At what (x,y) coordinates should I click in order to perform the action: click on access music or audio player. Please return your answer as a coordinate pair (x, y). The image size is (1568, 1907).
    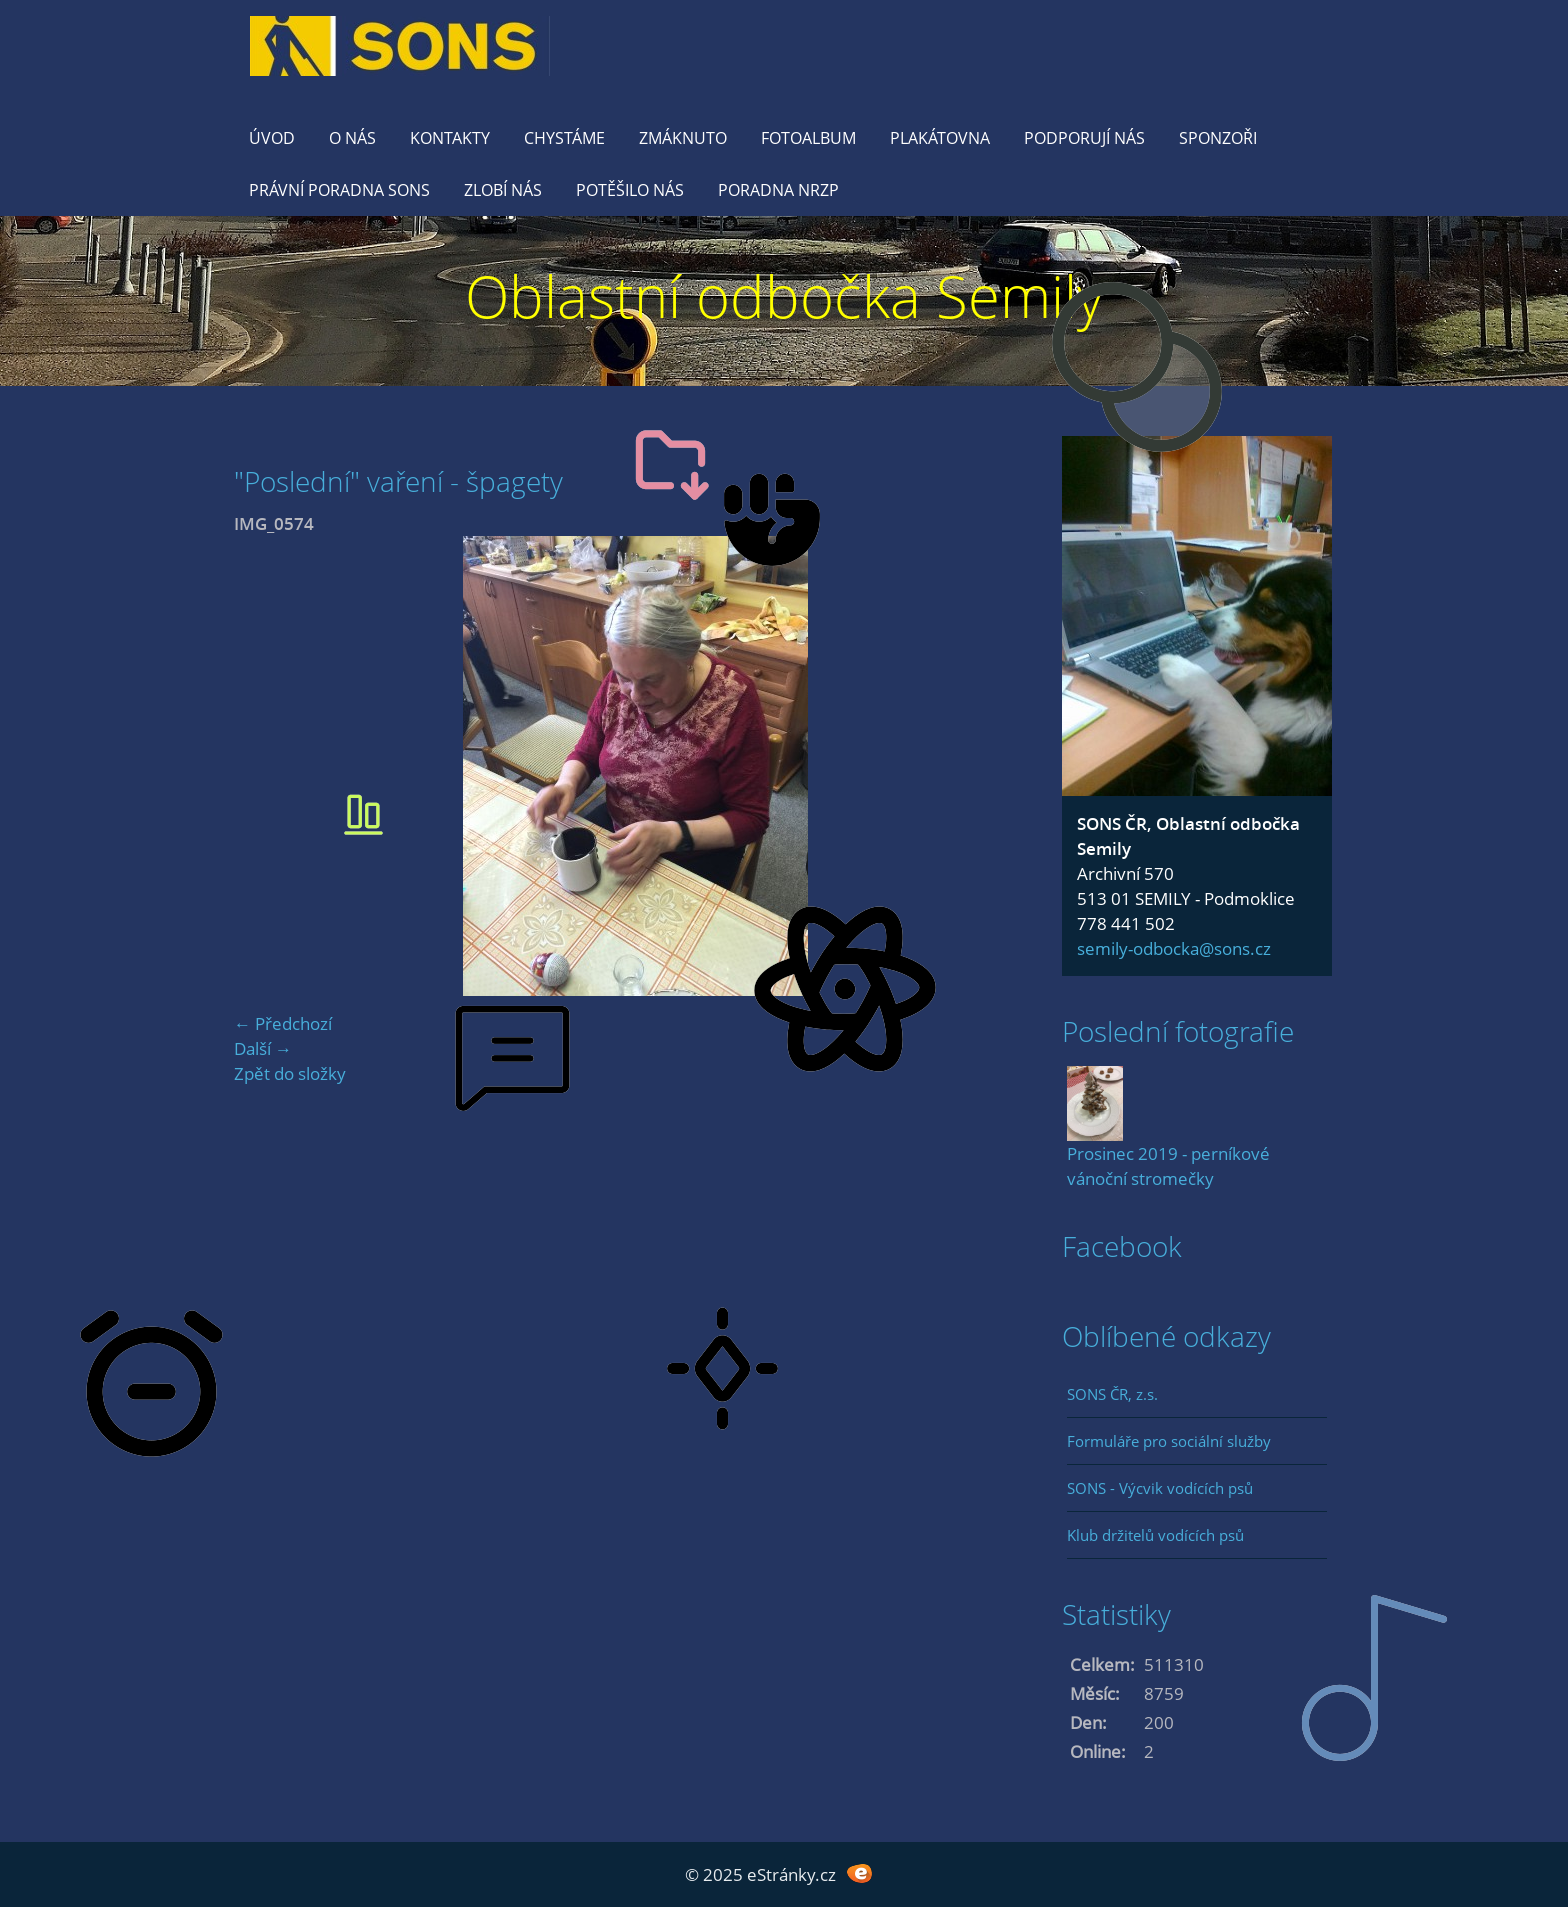
    Looking at the image, I should click on (1374, 1674).